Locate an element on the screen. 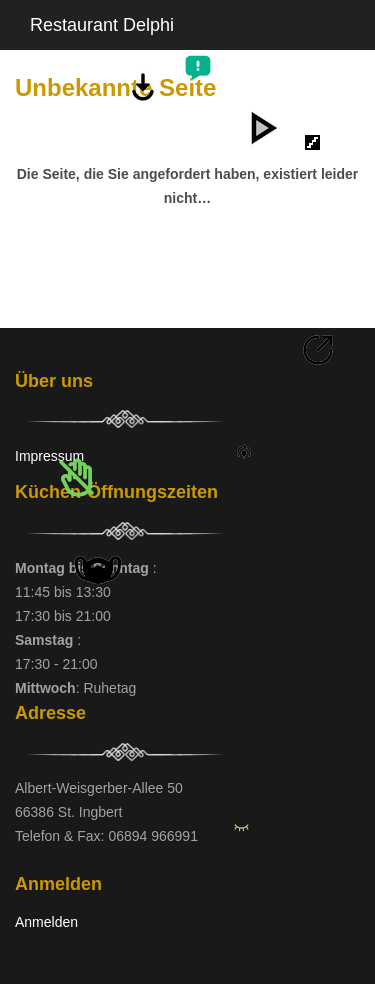 Image resolution: width=375 pixels, height=994 pixels. indicates stairs or stairway access is located at coordinates (312, 142).